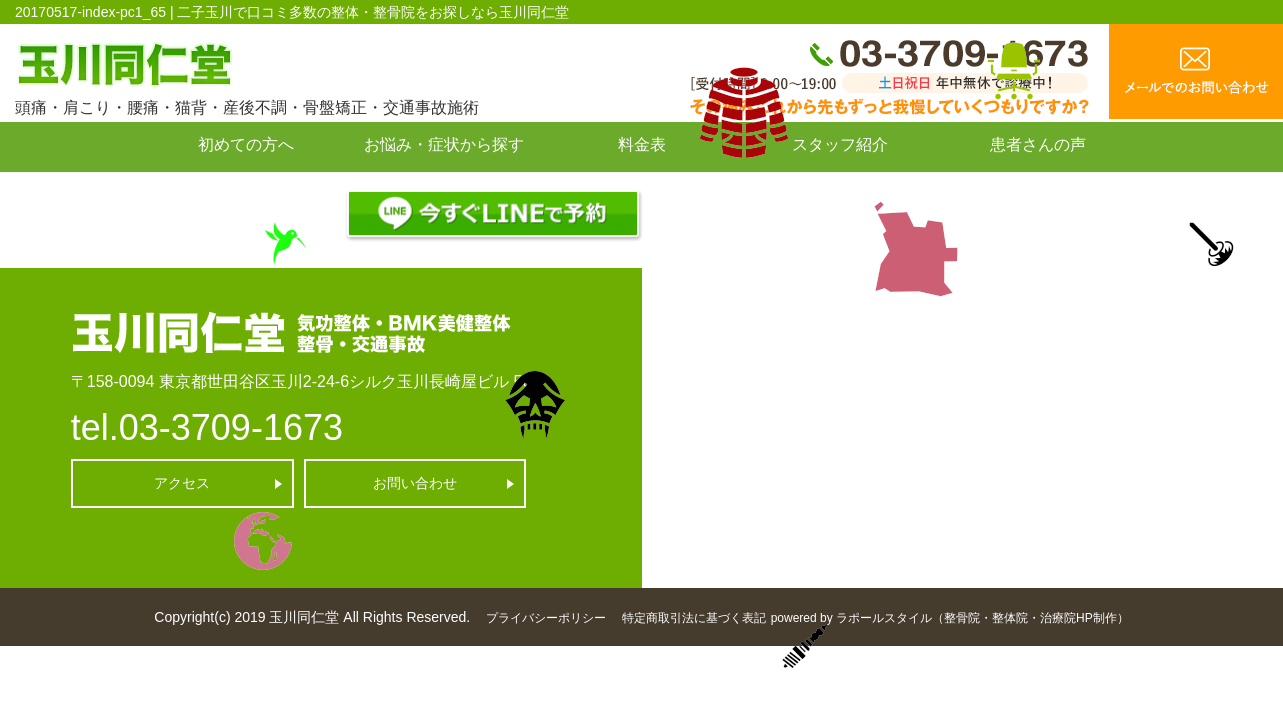 The width and height of the screenshot is (1283, 720). Describe the element at coordinates (263, 541) in the screenshot. I see `select africa/europe region` at that location.